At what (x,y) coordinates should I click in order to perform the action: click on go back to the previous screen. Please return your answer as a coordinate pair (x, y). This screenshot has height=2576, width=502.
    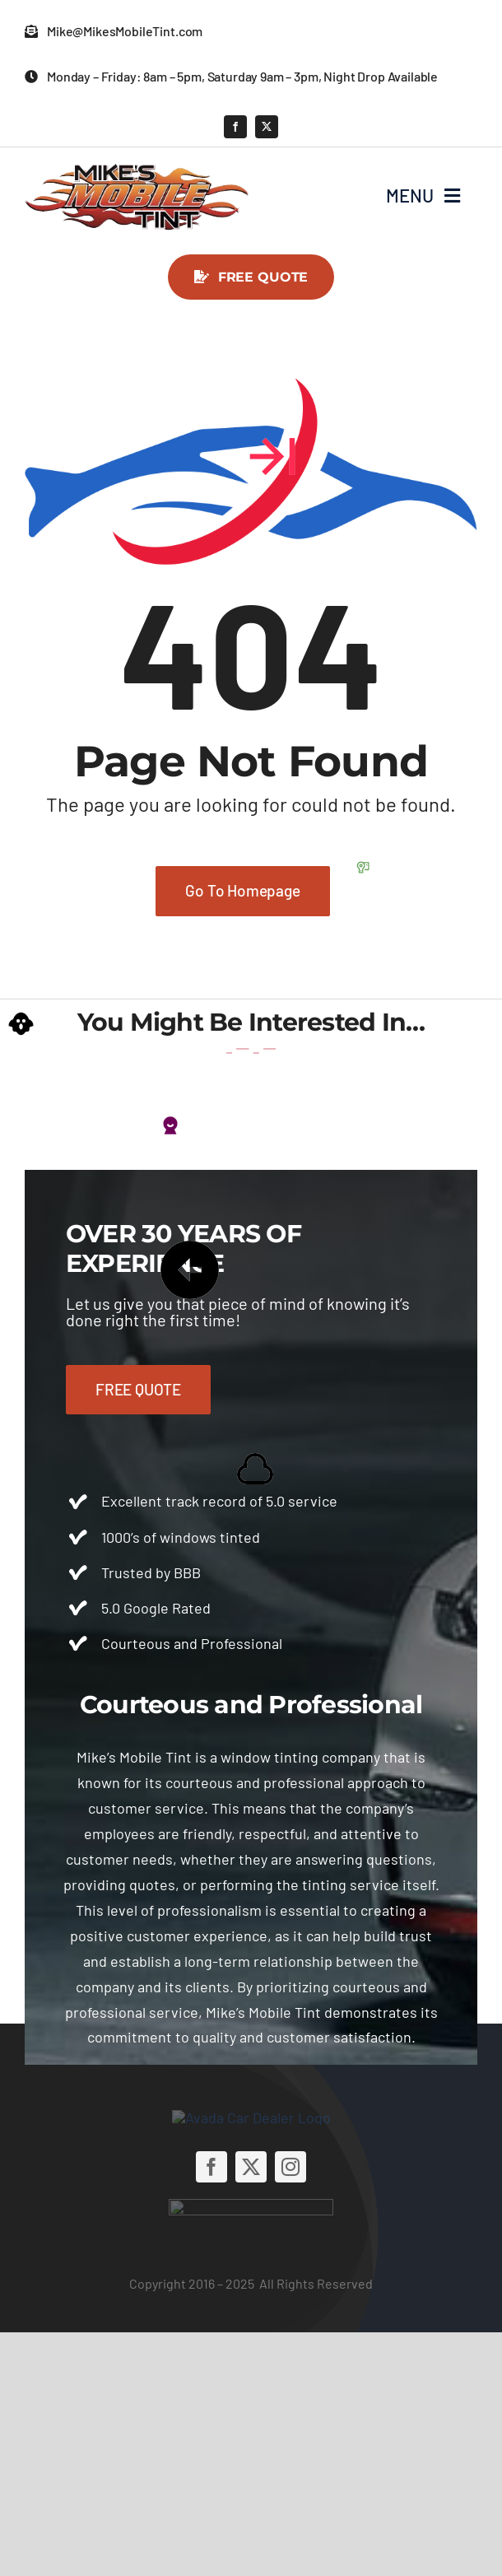
    Looking at the image, I should click on (189, 1269).